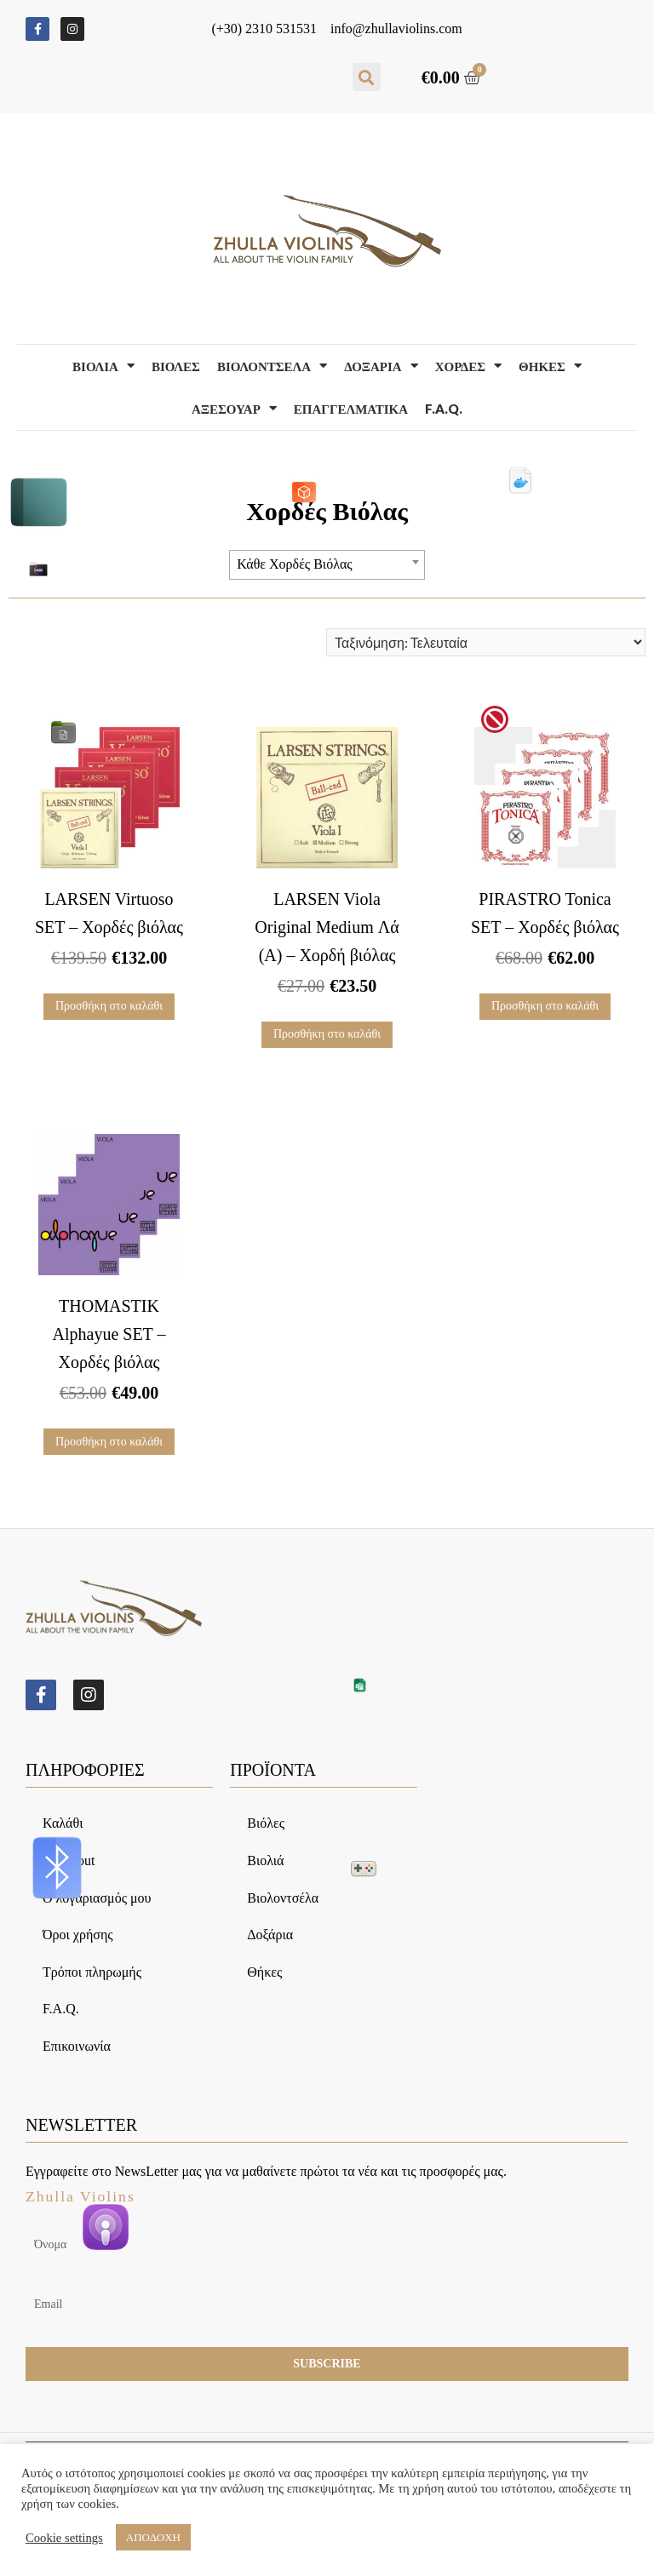  What do you see at coordinates (63, 731) in the screenshot?
I see `open your documents folder` at bounding box center [63, 731].